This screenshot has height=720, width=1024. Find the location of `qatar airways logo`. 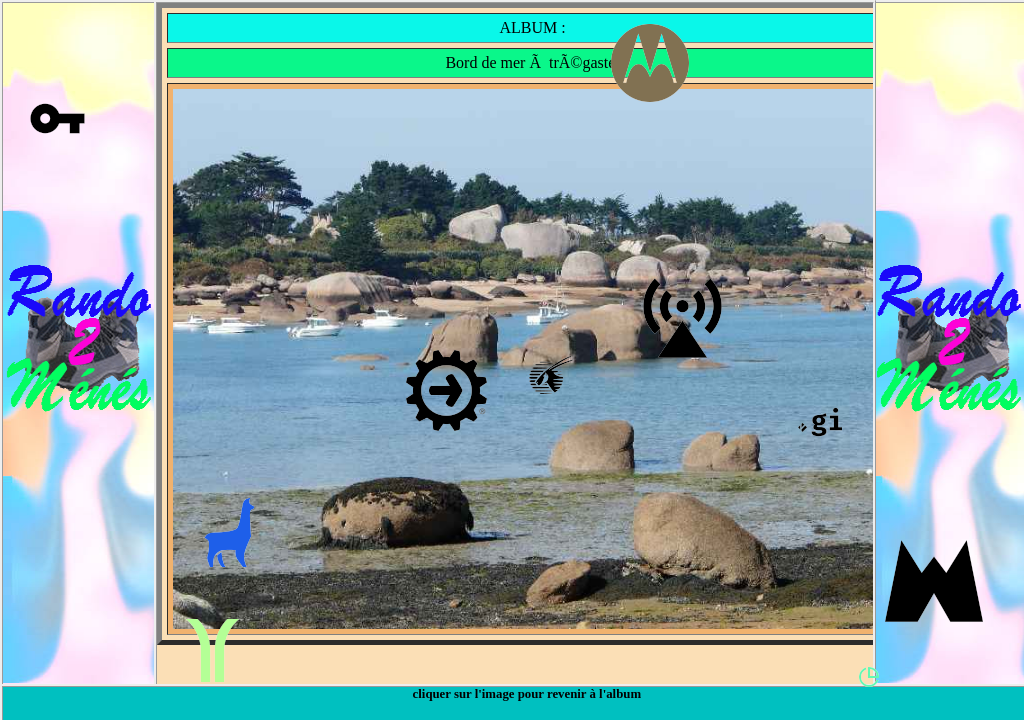

qatar airways logo is located at coordinates (551, 375).